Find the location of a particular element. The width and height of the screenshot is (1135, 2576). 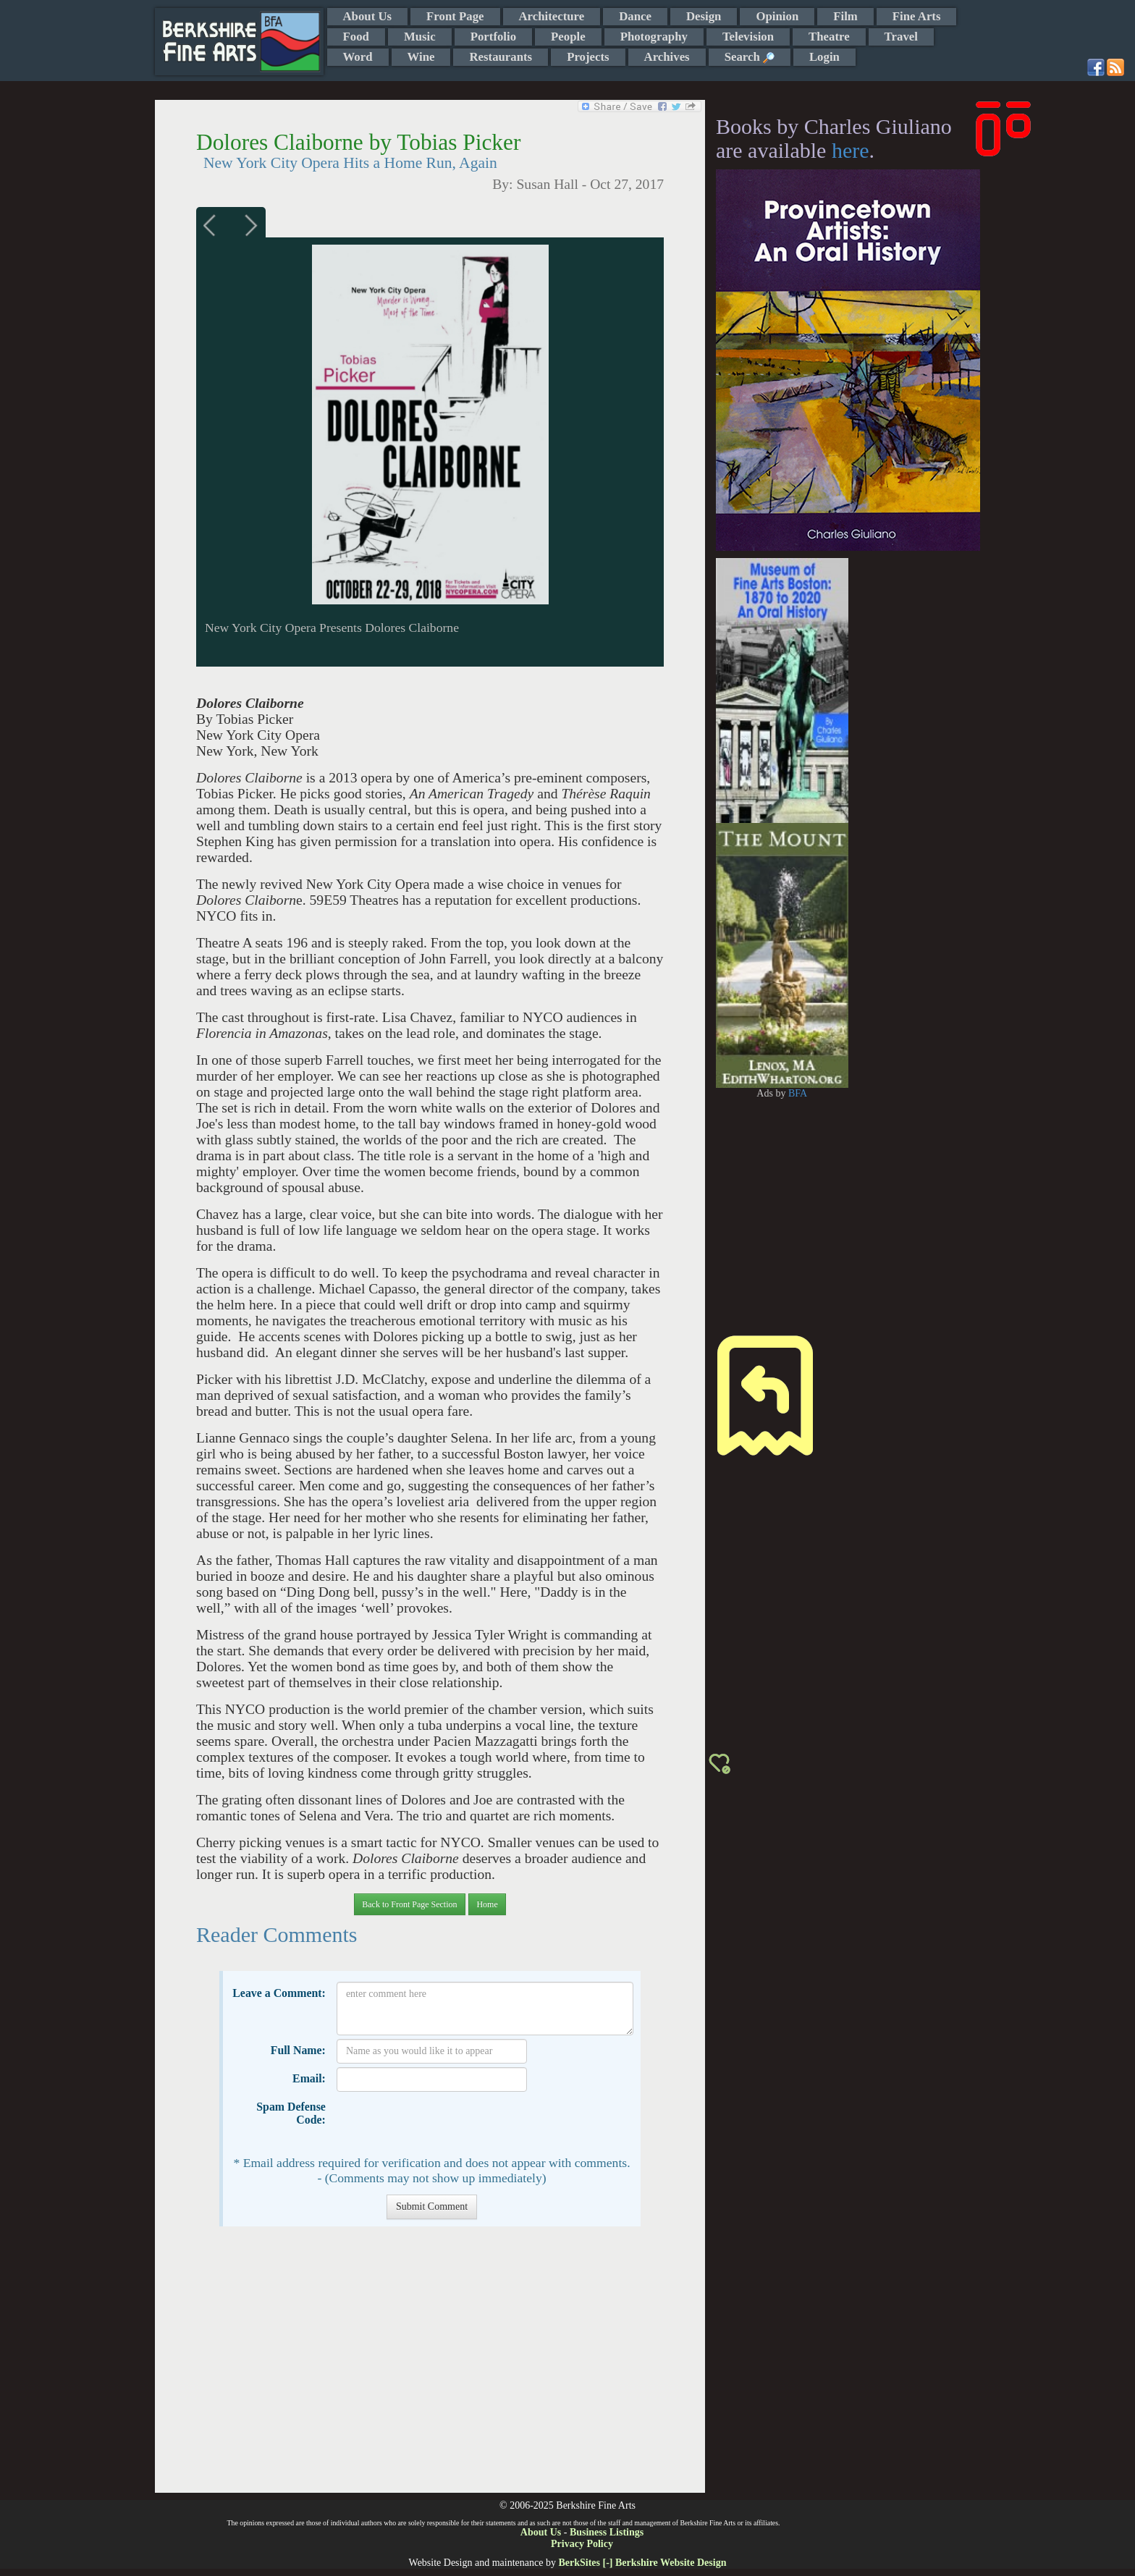

remove from favorites is located at coordinates (719, 1762).